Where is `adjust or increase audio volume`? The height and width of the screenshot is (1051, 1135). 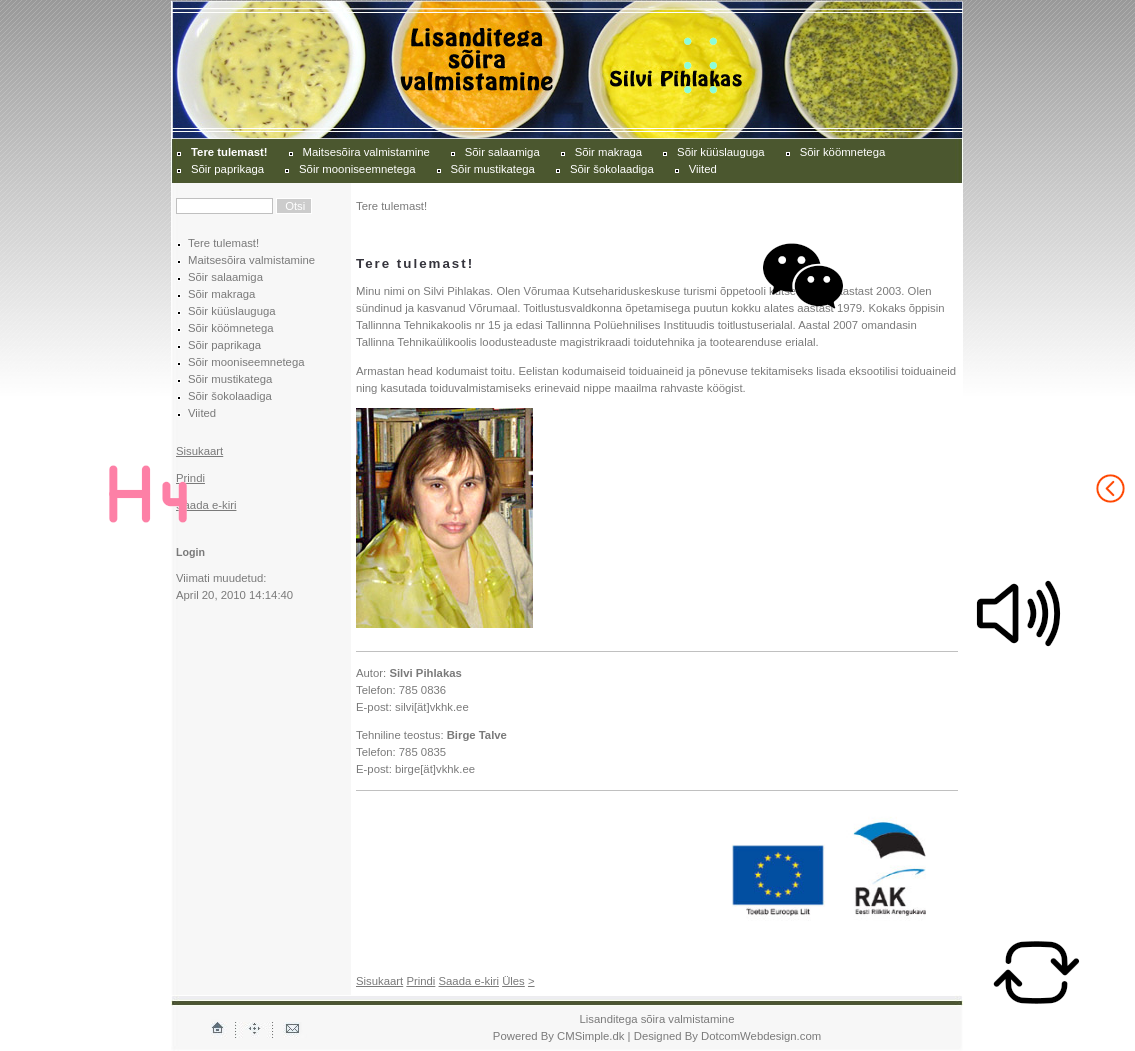 adjust or increase audio volume is located at coordinates (1018, 613).